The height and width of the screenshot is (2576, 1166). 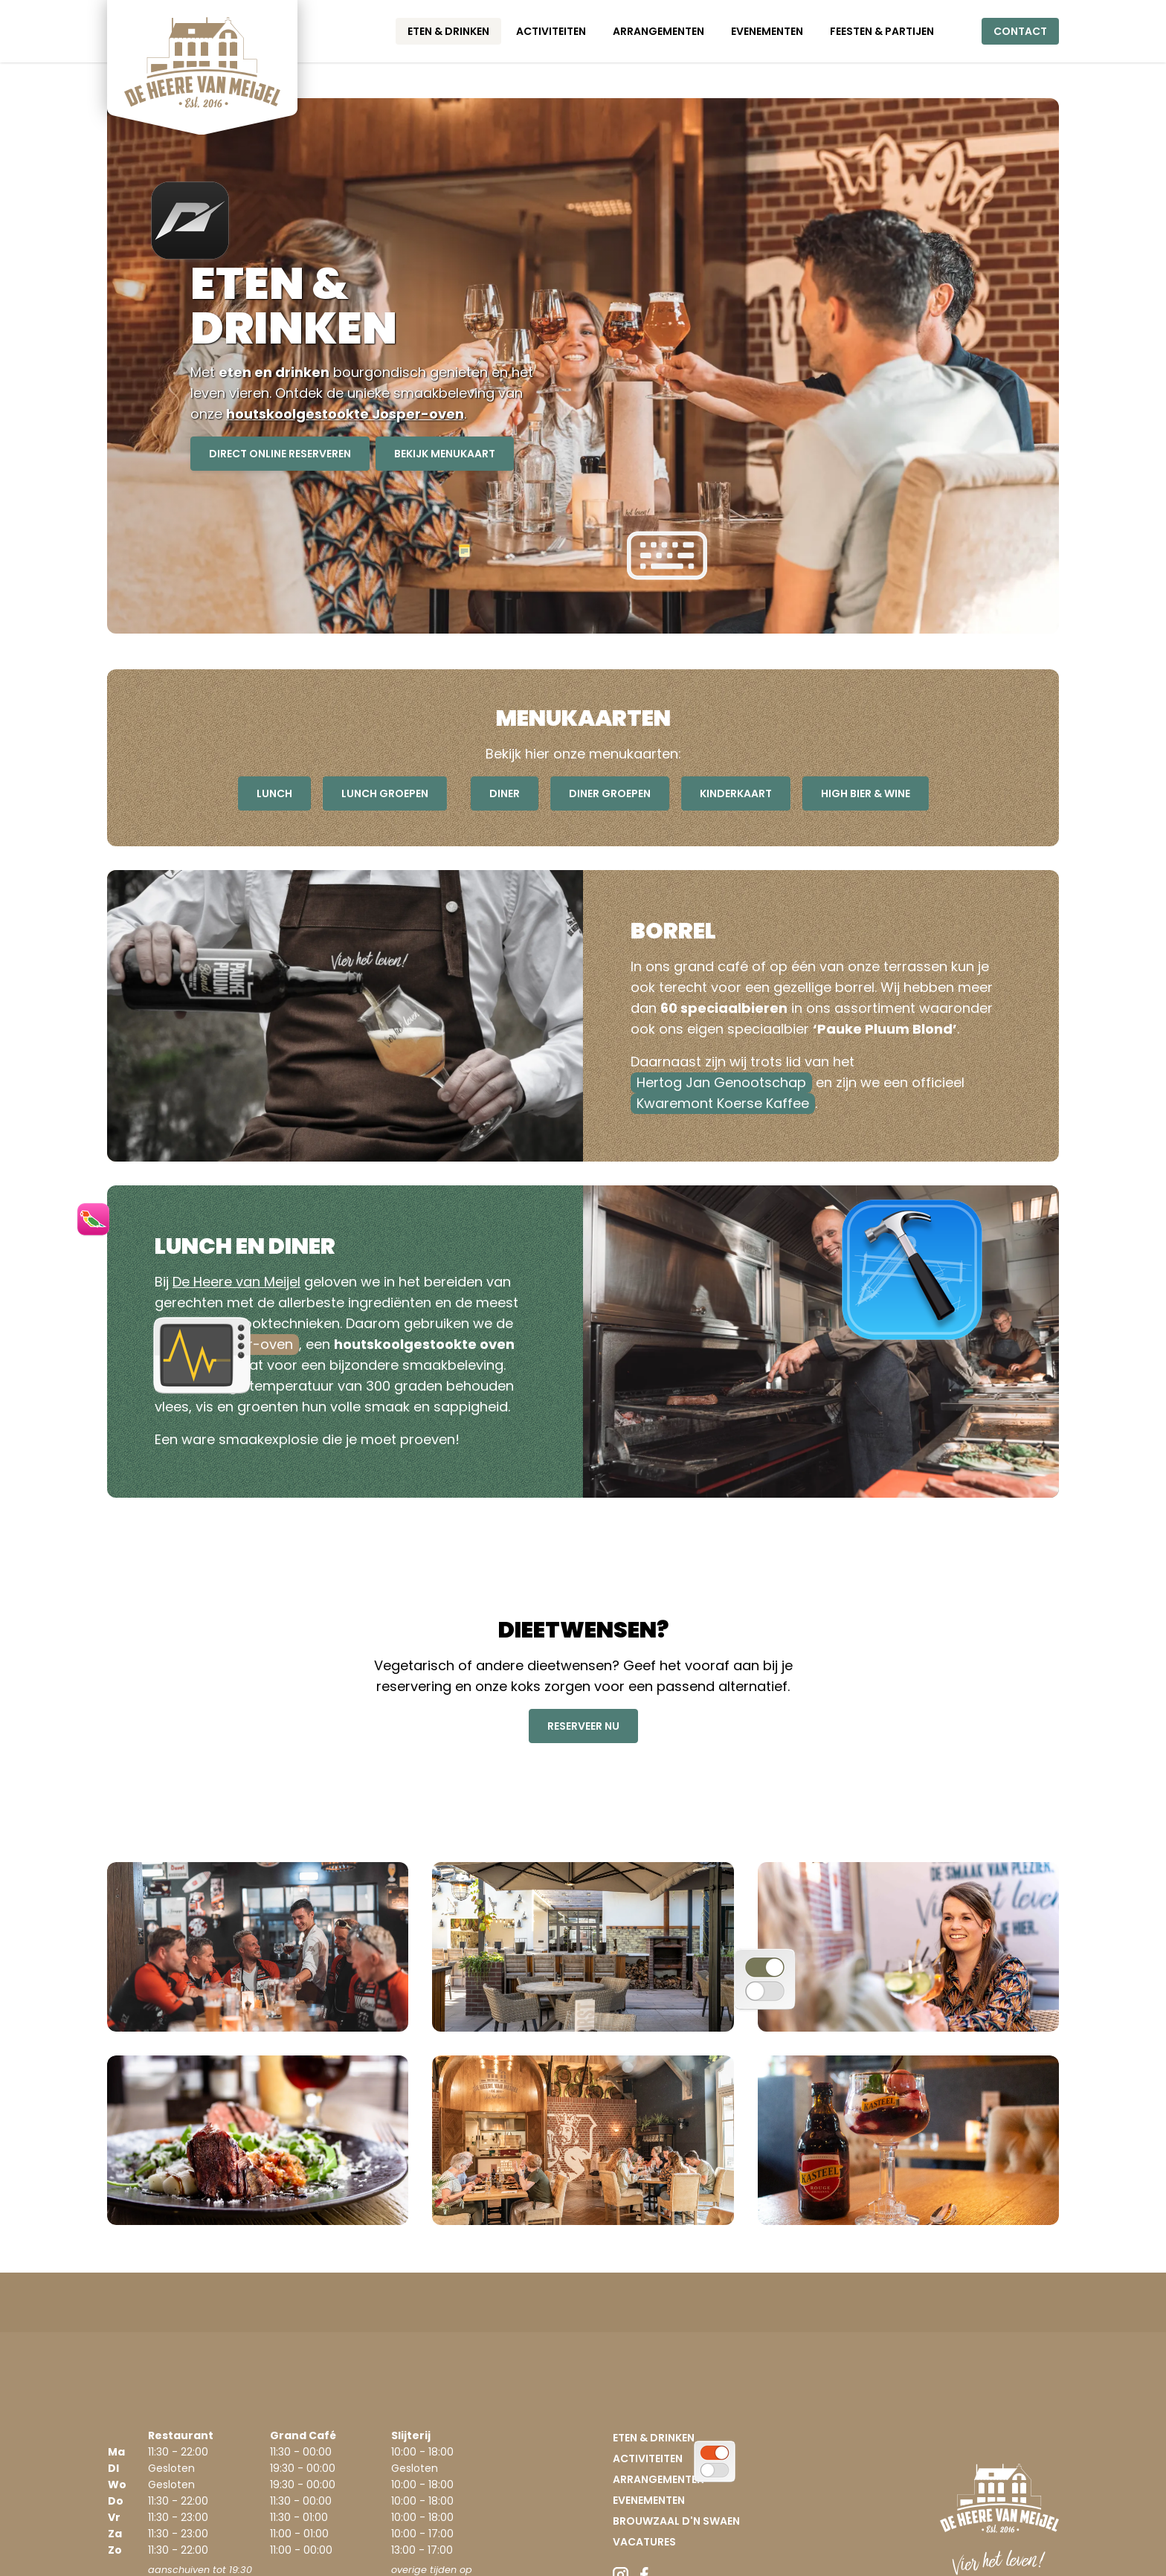 I want to click on open the notes application, so click(x=464, y=550).